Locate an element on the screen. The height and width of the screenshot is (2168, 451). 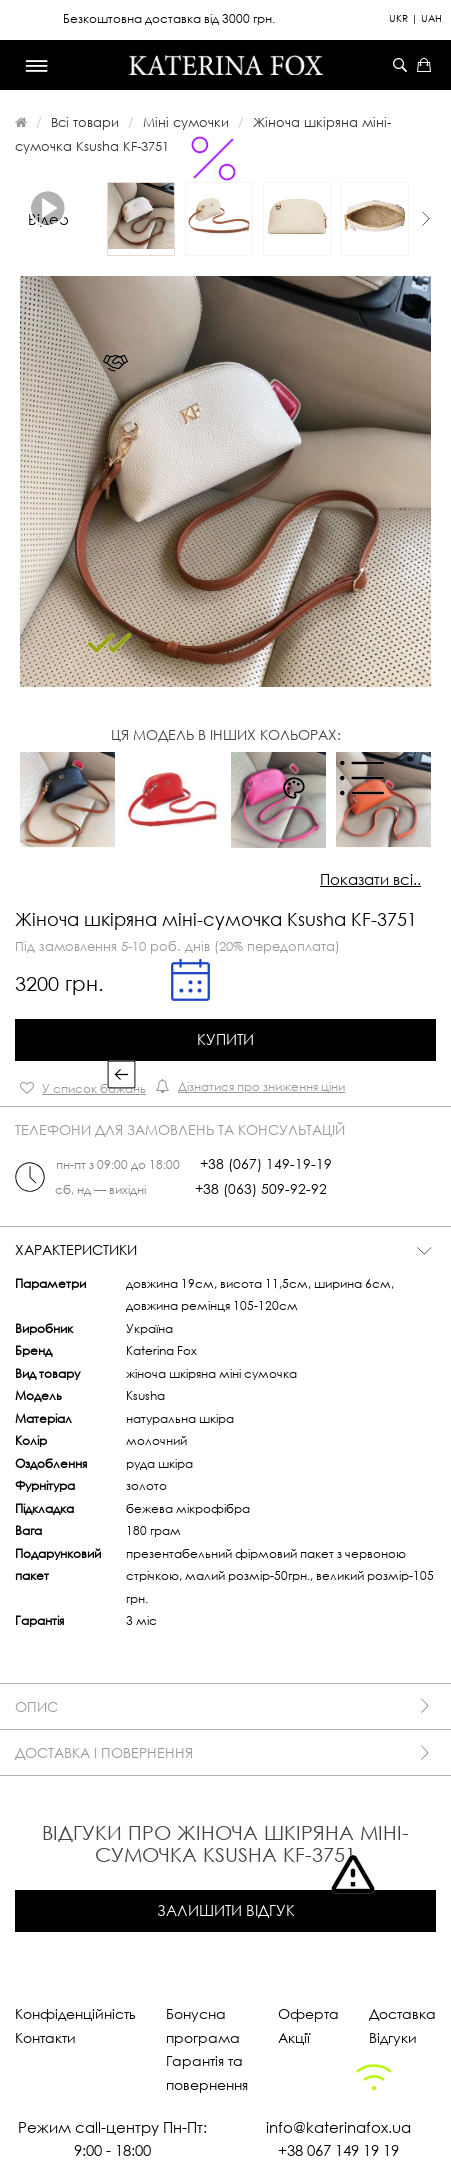
view discount or promotional pricing is located at coordinates (213, 158).